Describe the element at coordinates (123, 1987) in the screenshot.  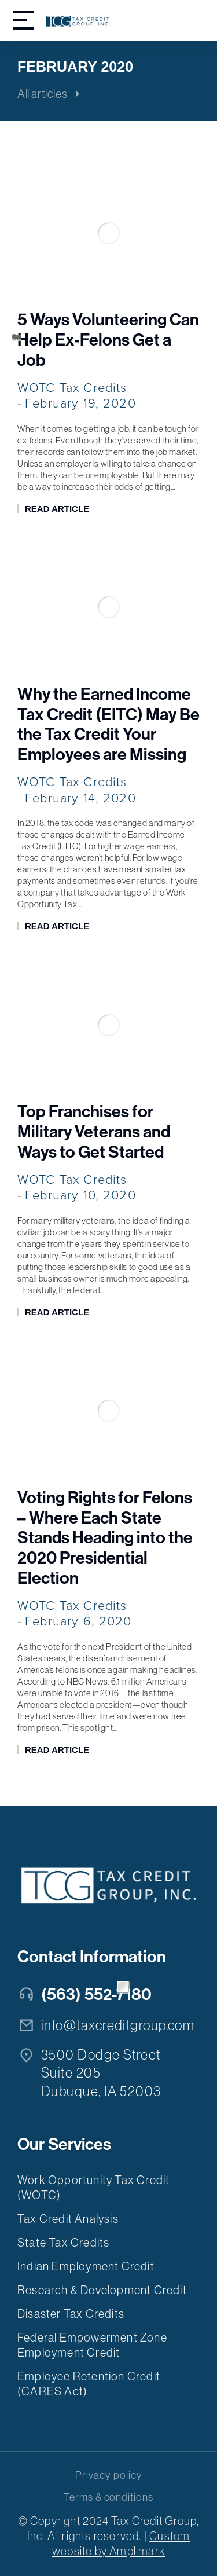
I see `stop media playback` at that location.